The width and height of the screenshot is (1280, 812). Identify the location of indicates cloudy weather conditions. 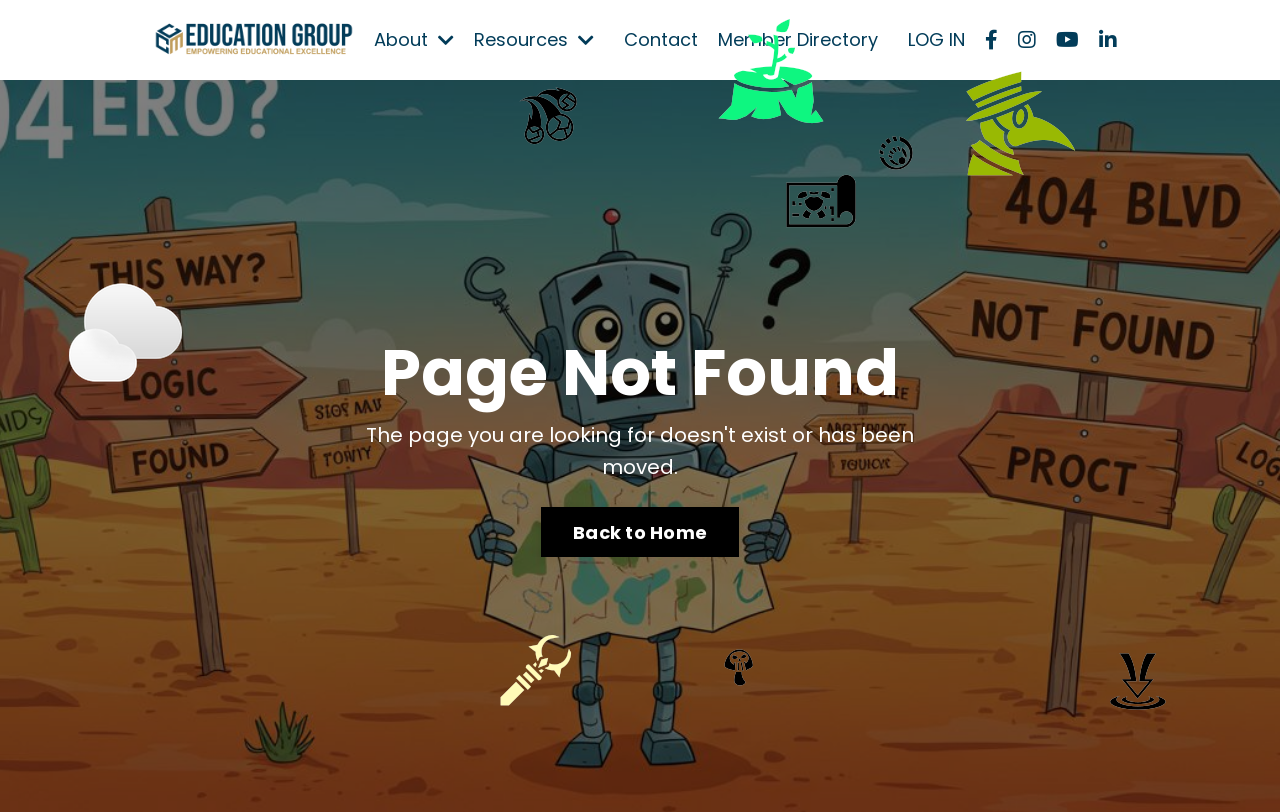
(125, 332).